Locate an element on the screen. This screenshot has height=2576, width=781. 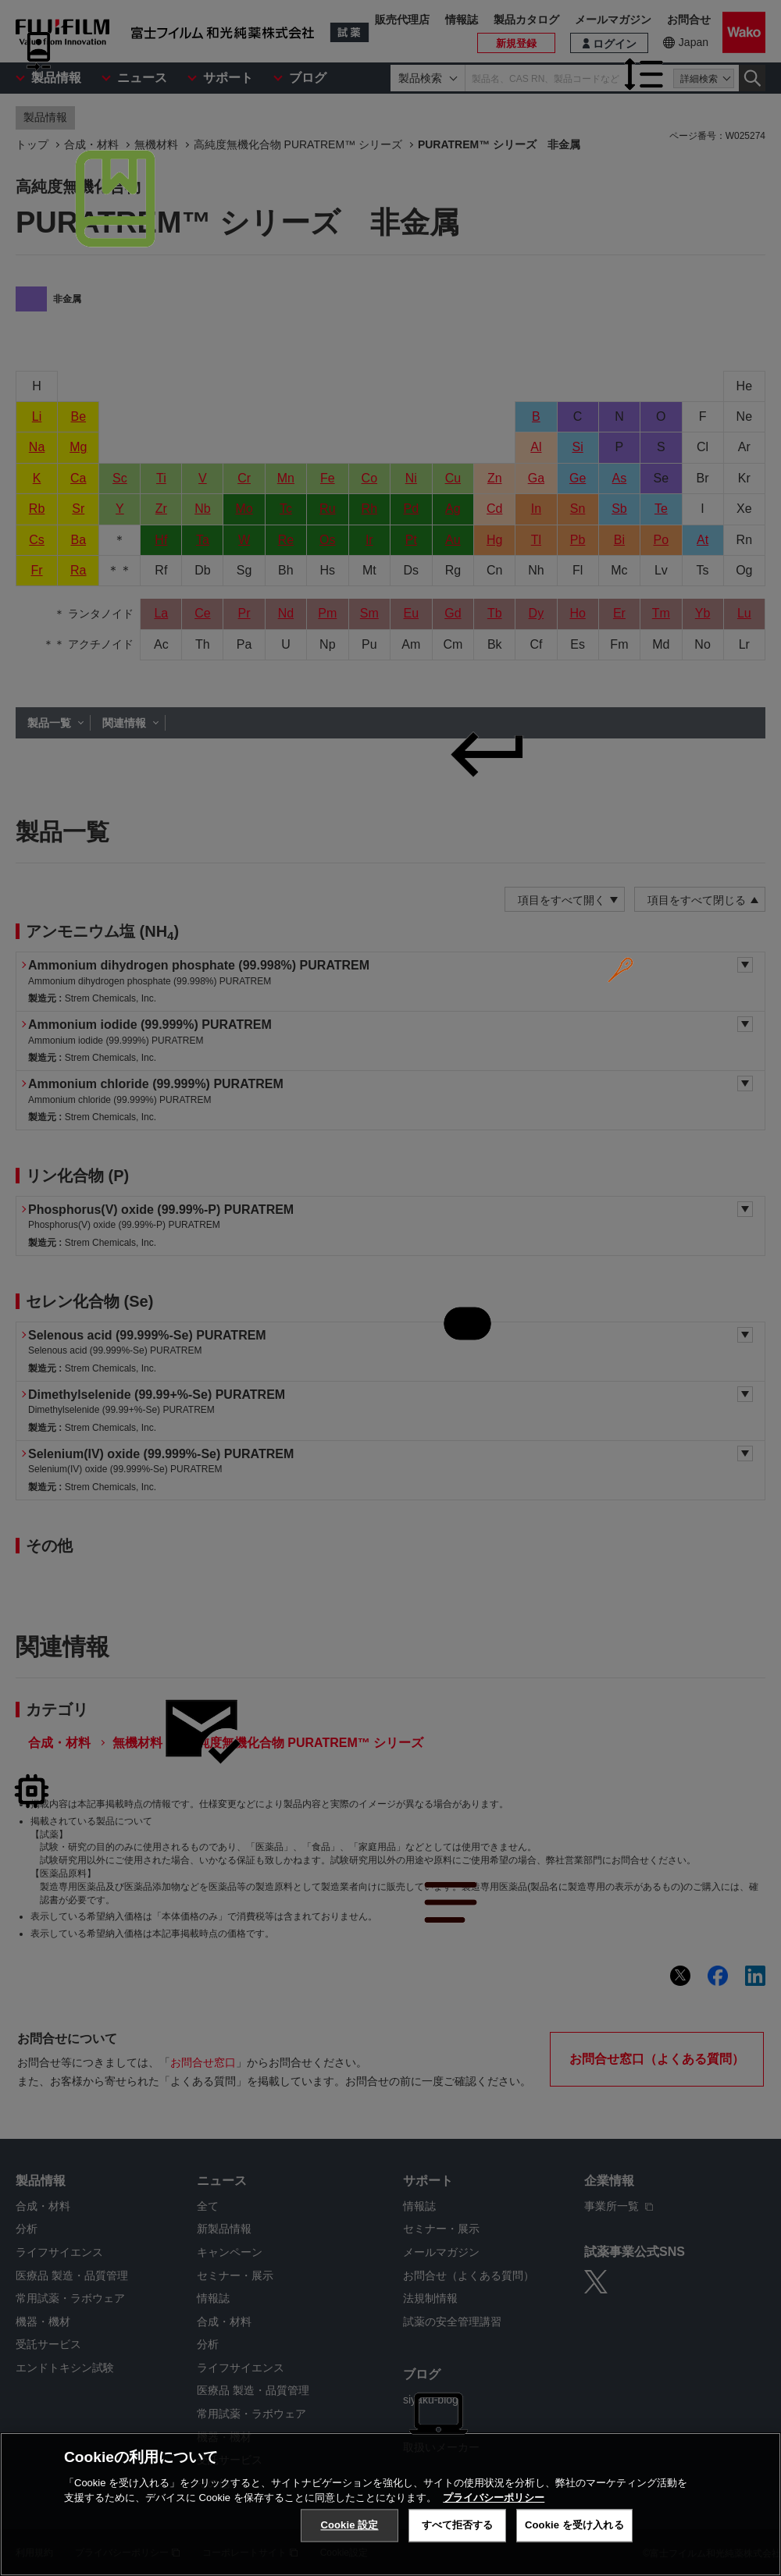
switch to front-facing camera is located at coordinates (38, 52).